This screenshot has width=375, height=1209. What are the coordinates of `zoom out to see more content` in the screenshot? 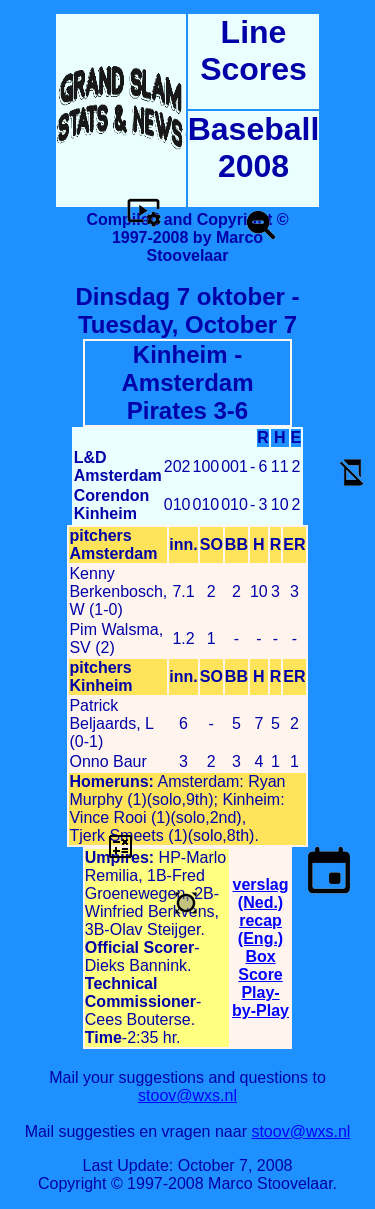 It's located at (261, 225).